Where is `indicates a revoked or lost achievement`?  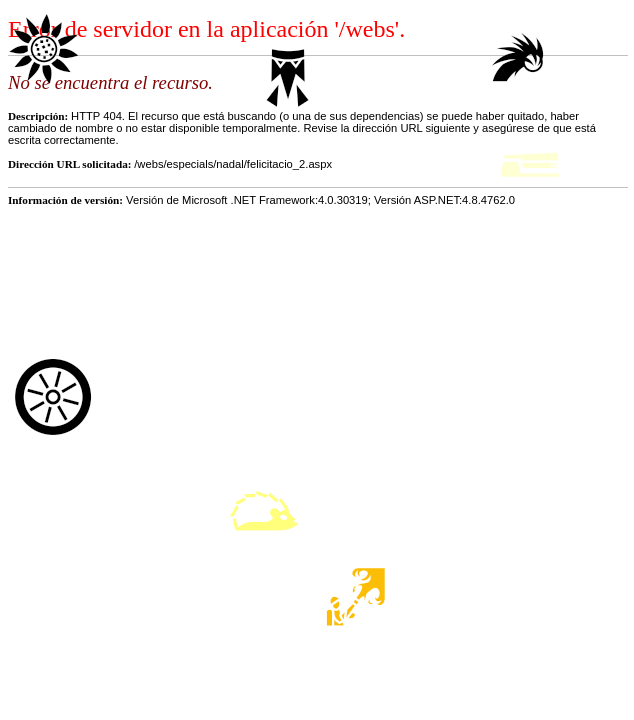 indicates a revoked or lost achievement is located at coordinates (287, 77).